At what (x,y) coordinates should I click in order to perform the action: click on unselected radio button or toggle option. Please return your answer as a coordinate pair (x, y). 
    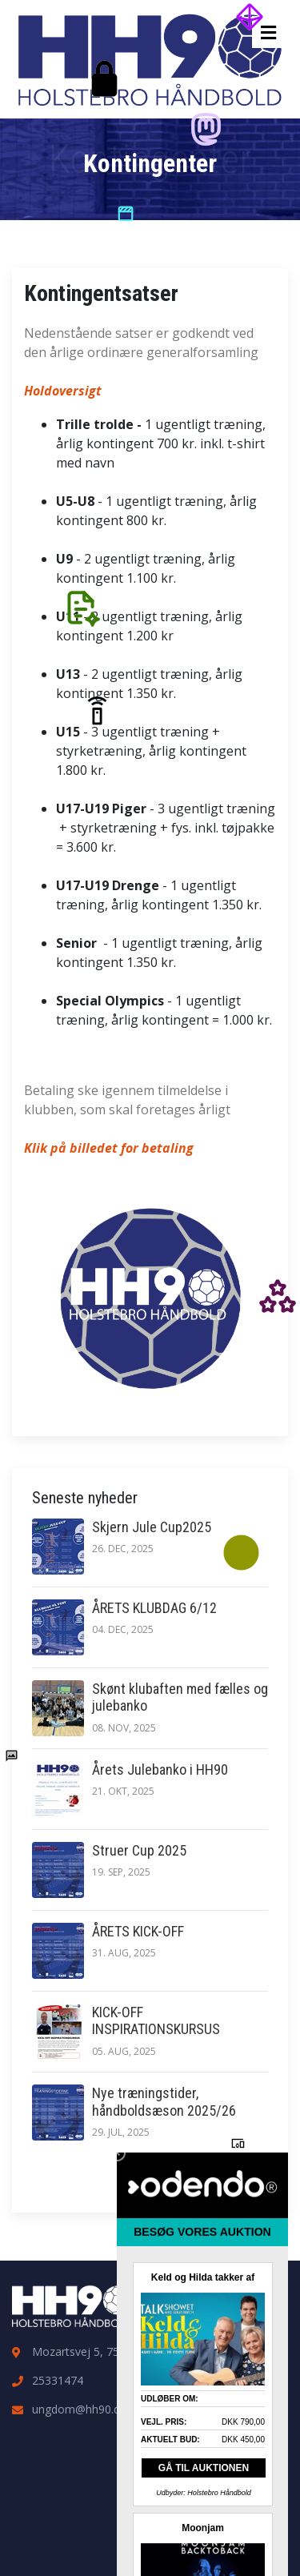
    Looking at the image, I should click on (241, 1552).